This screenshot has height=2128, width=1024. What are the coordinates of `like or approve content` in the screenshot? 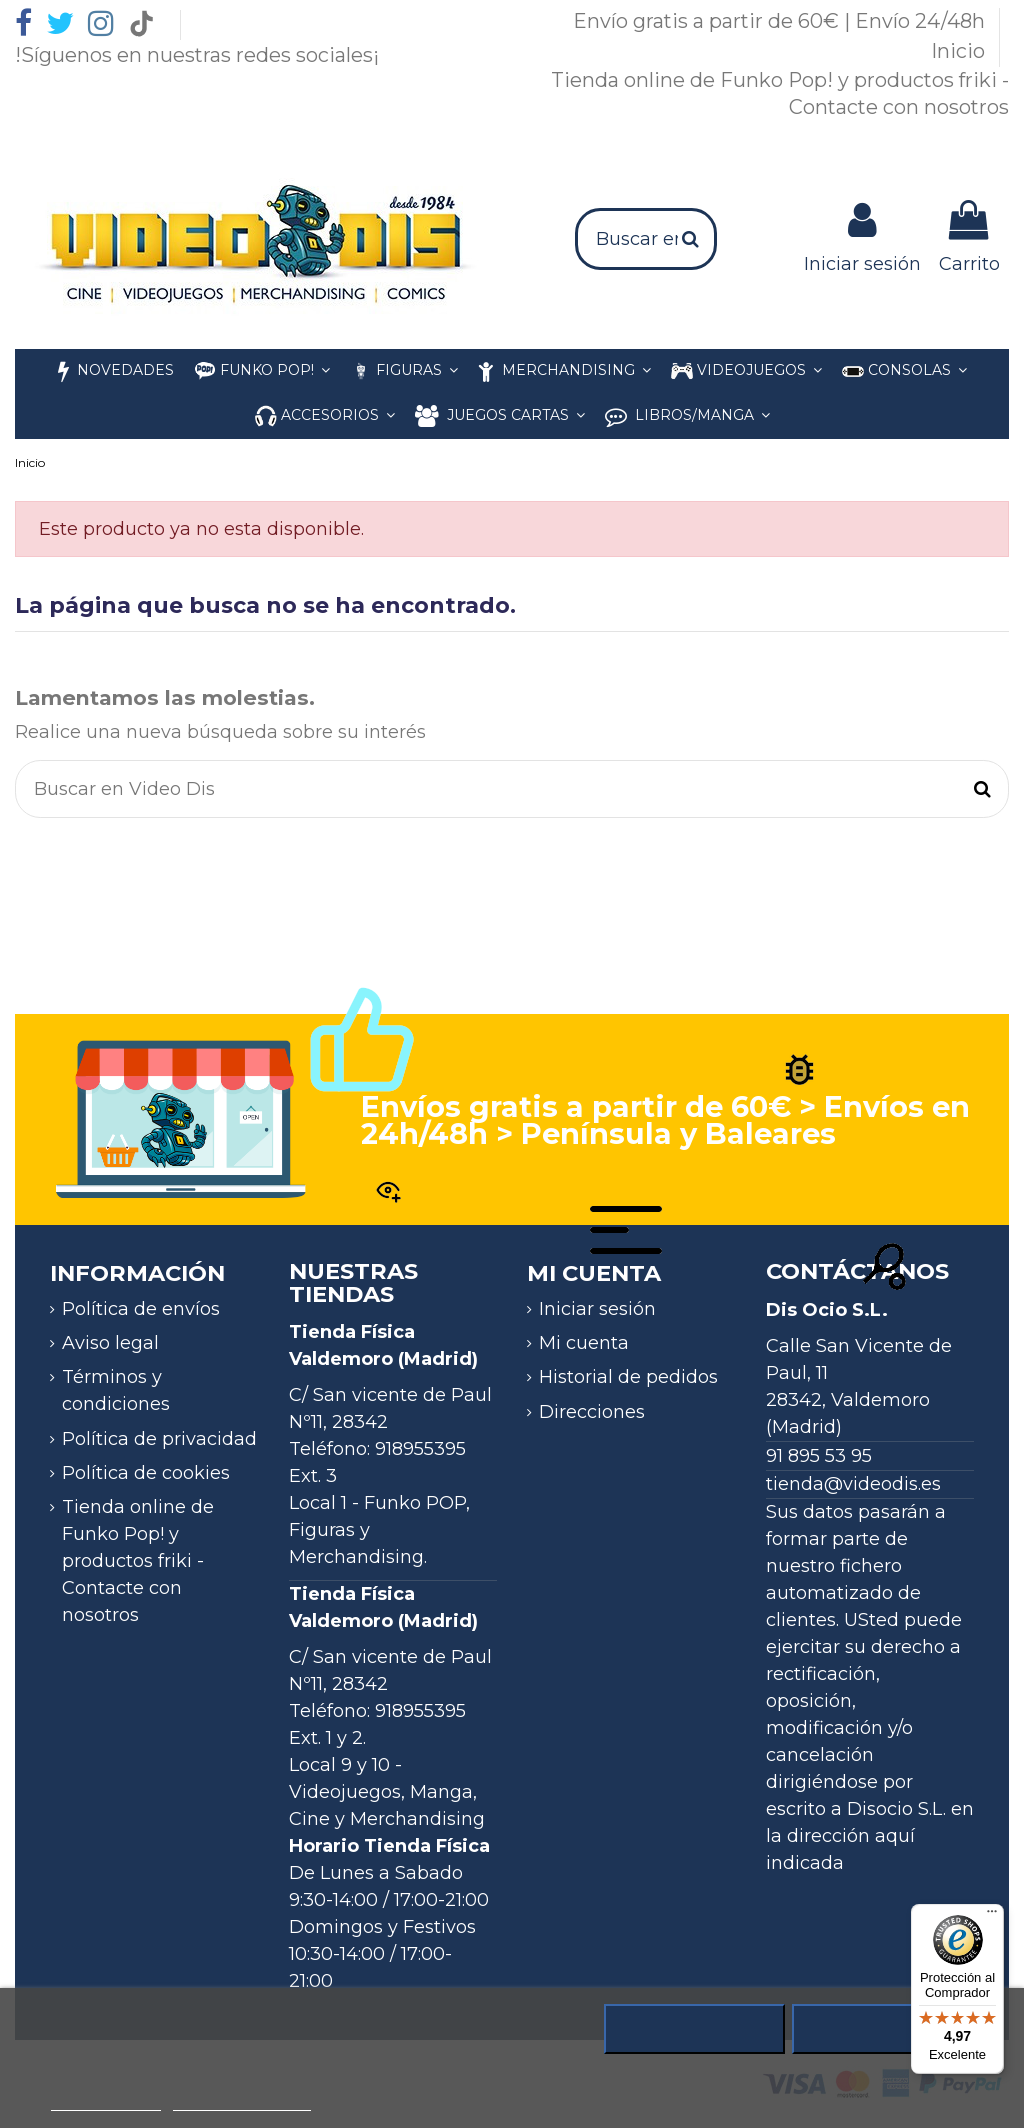 It's located at (362, 1039).